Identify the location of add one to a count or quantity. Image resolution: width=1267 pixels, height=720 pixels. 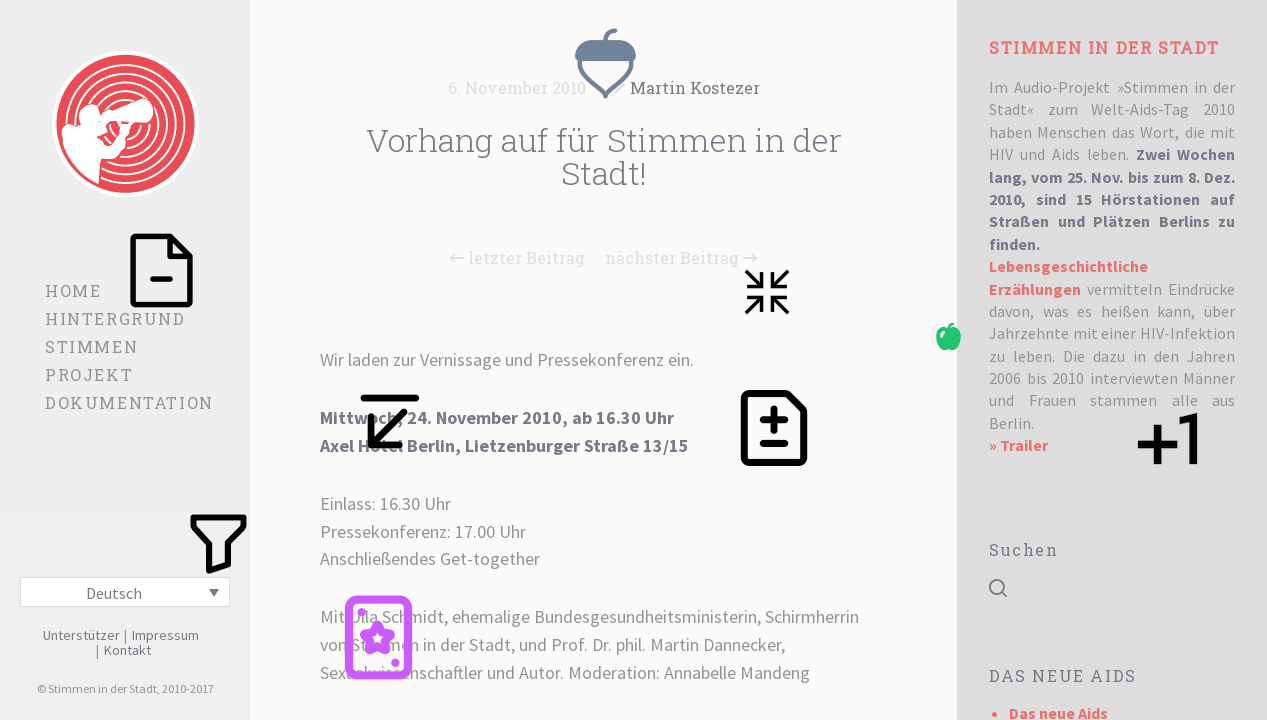
(1169, 440).